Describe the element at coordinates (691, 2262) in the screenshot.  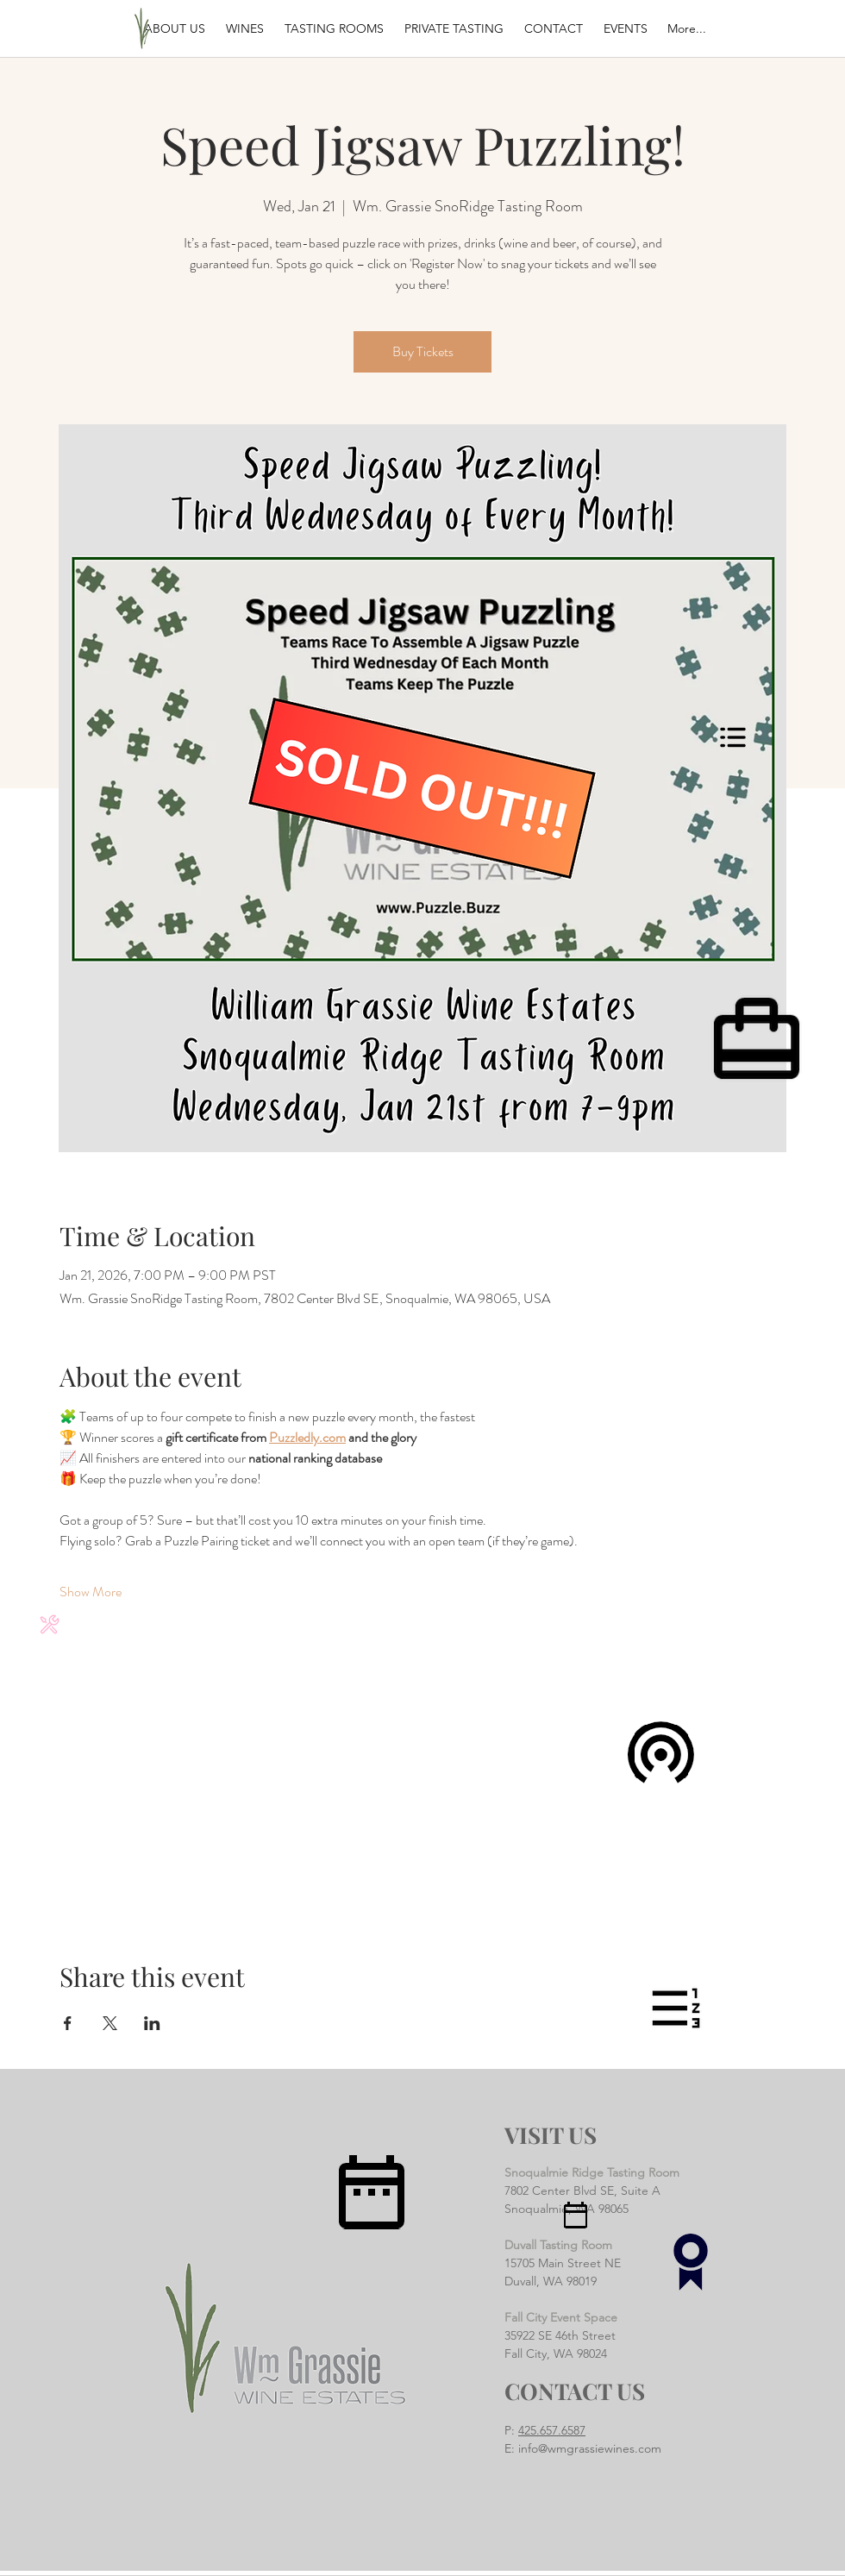
I see `view achievements or awards` at that location.